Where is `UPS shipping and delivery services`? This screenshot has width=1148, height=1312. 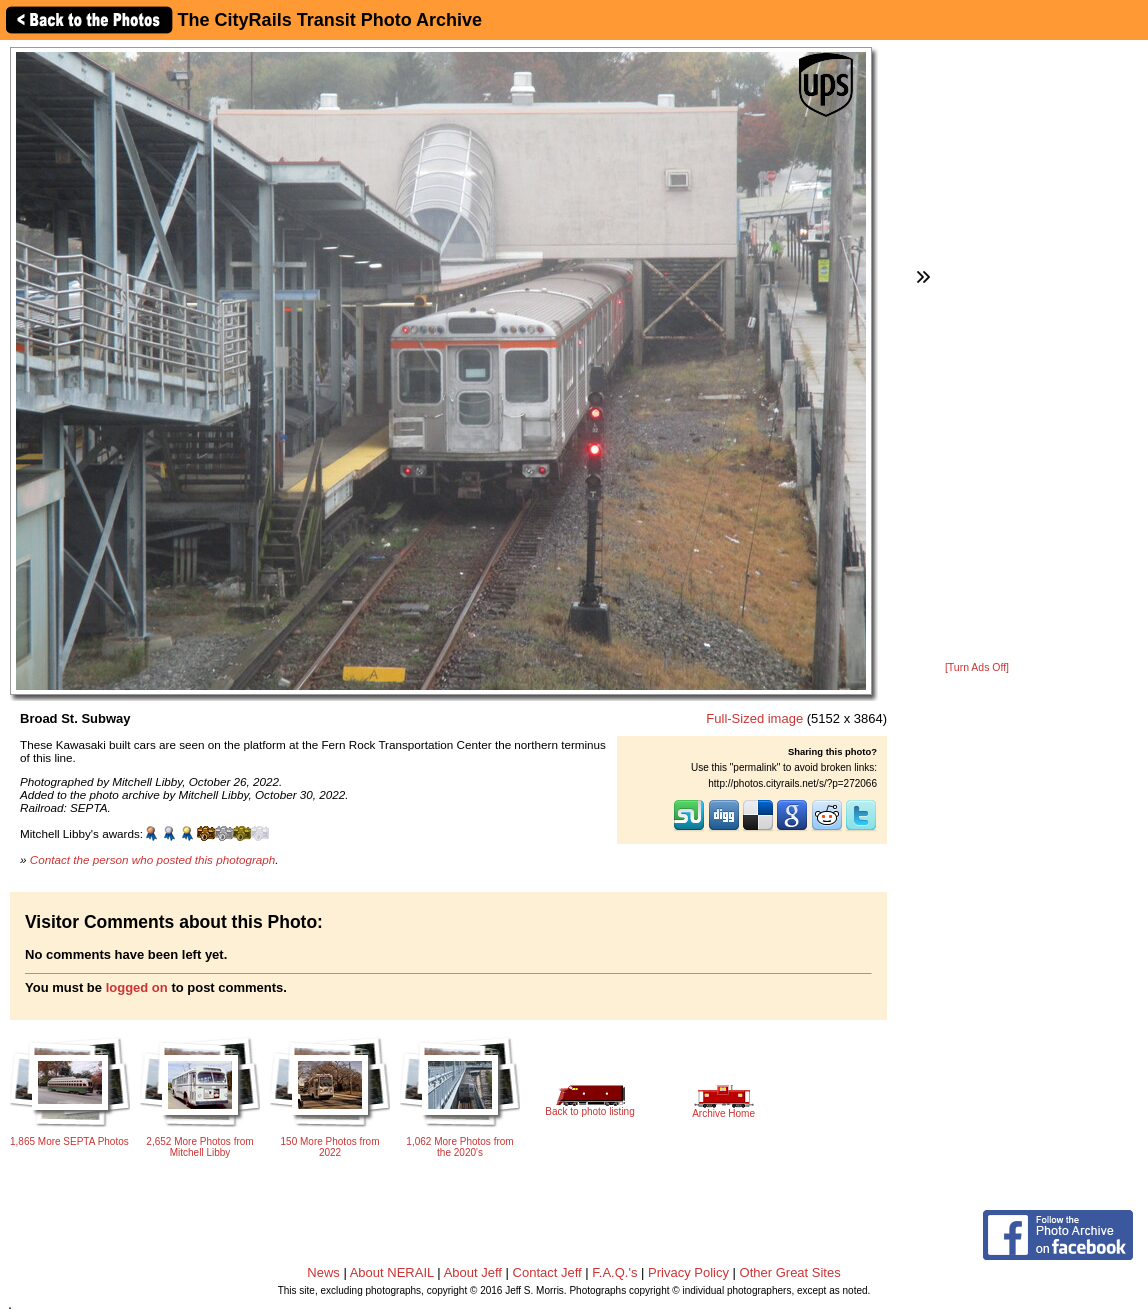 UPS shipping and delivery services is located at coordinates (826, 85).